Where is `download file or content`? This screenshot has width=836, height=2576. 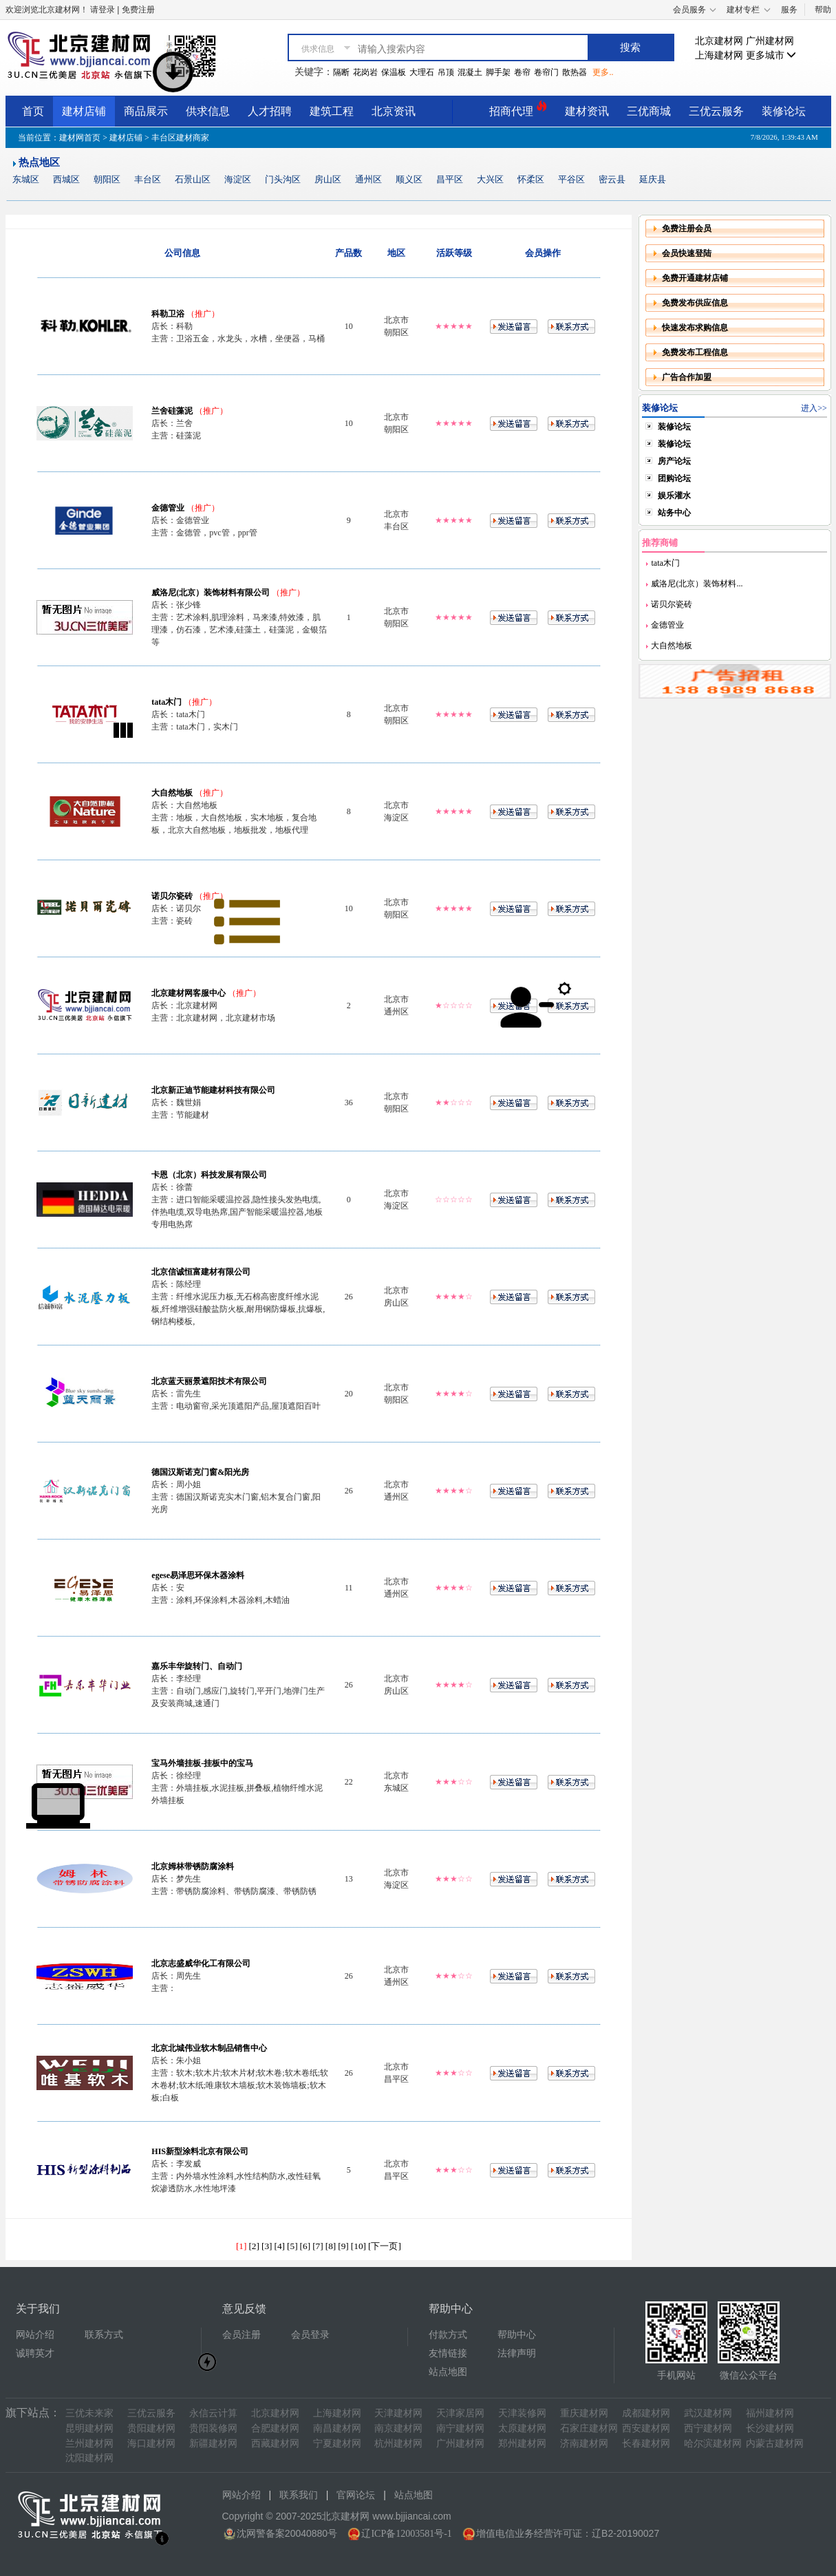
download file or content is located at coordinates (173, 72).